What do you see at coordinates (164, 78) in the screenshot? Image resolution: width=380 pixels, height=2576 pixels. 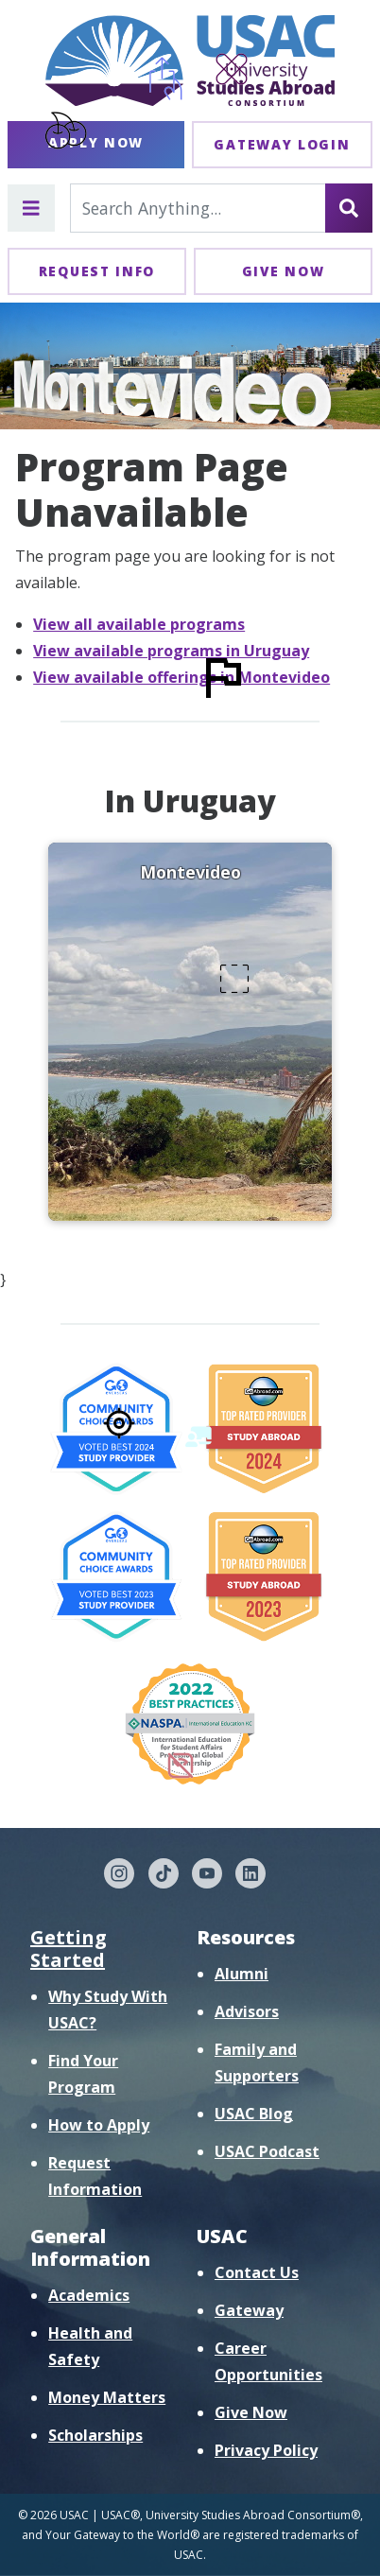 I see `deposit or add funds to your account` at bounding box center [164, 78].